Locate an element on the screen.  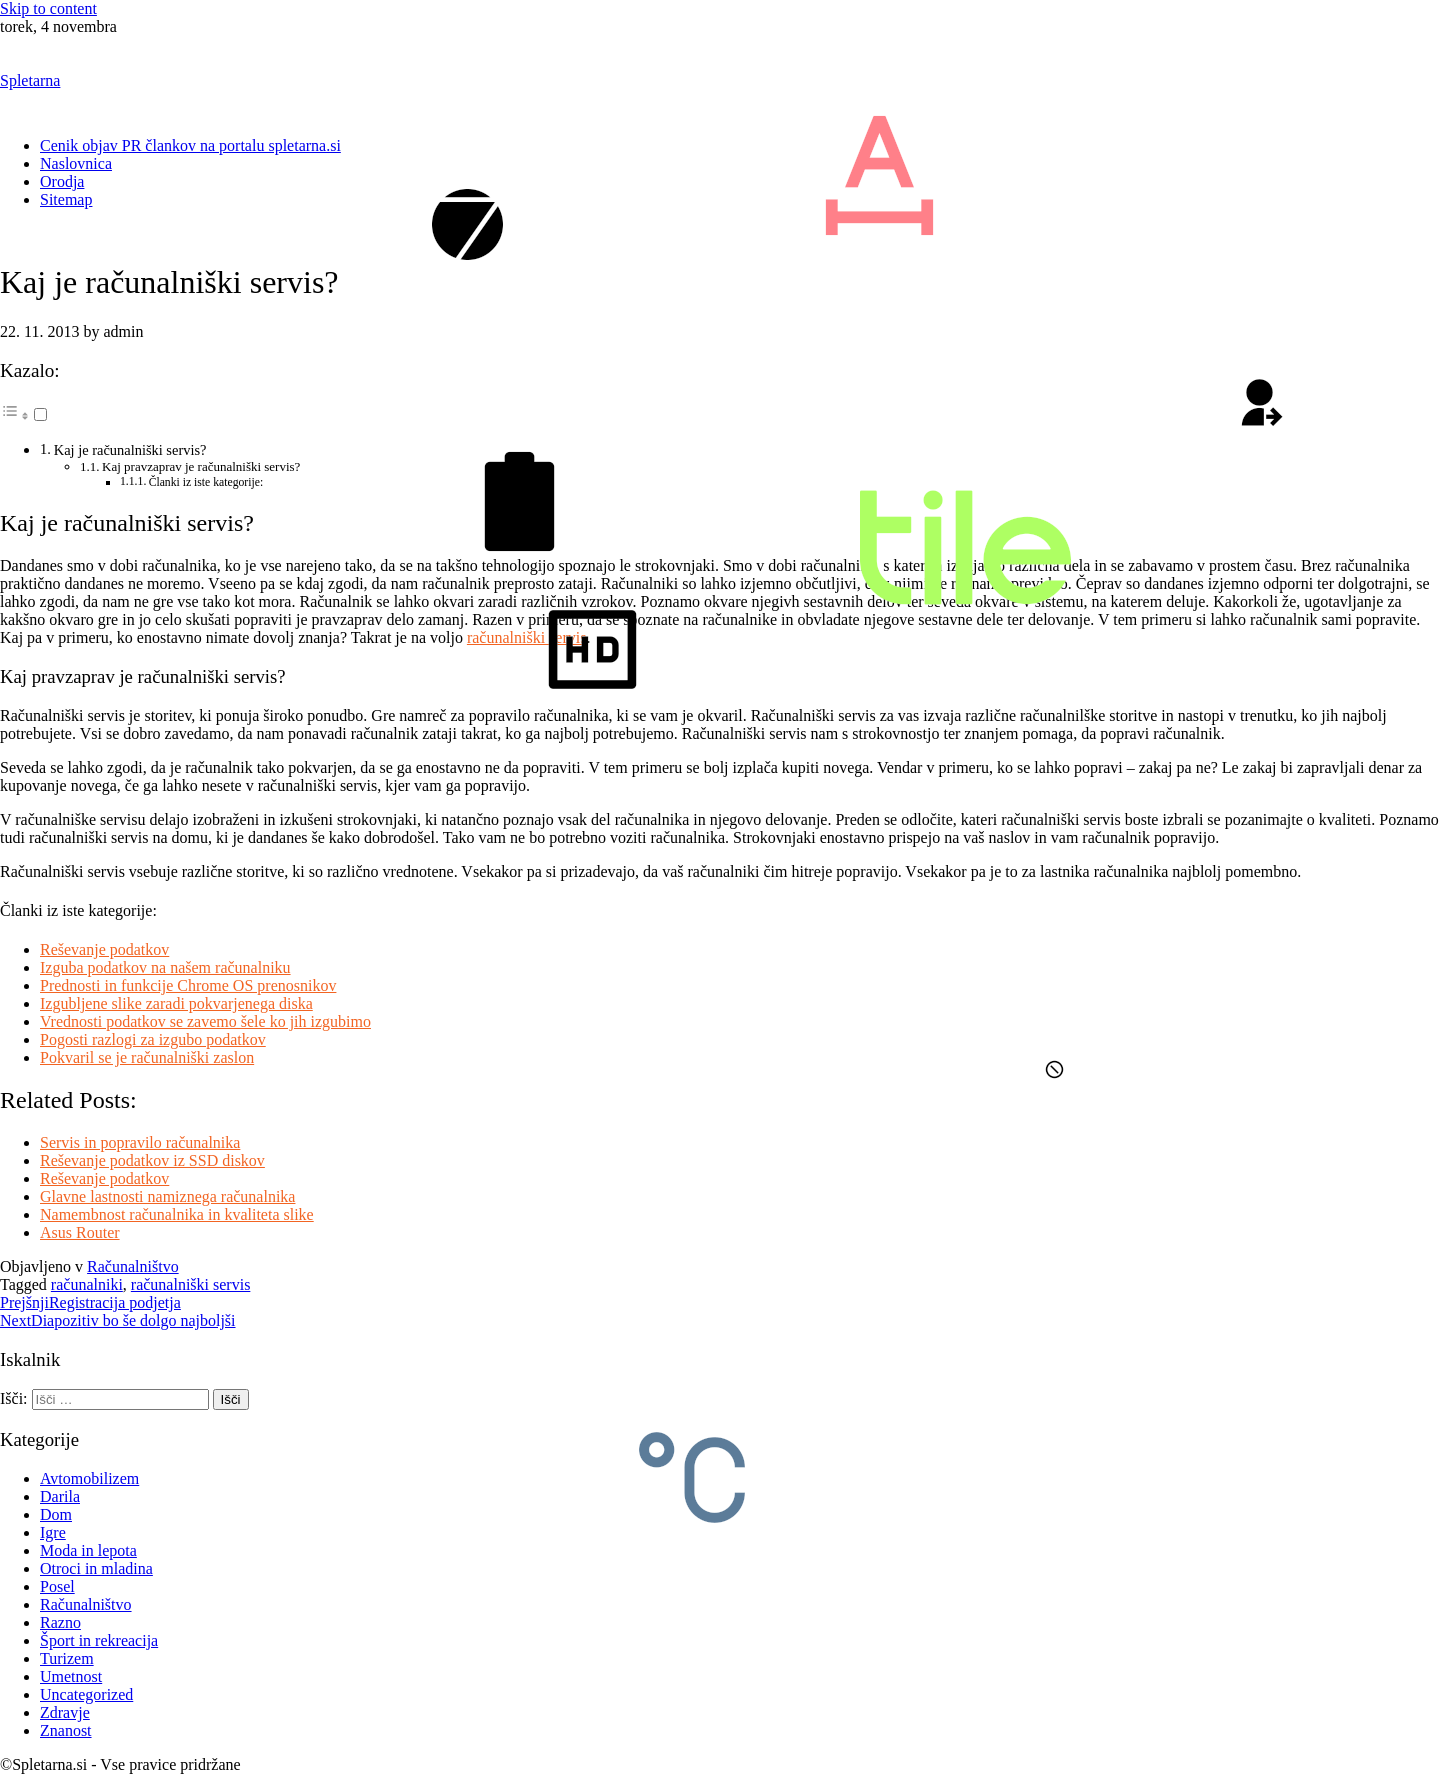
indicates low battery level is located at coordinates (519, 501).